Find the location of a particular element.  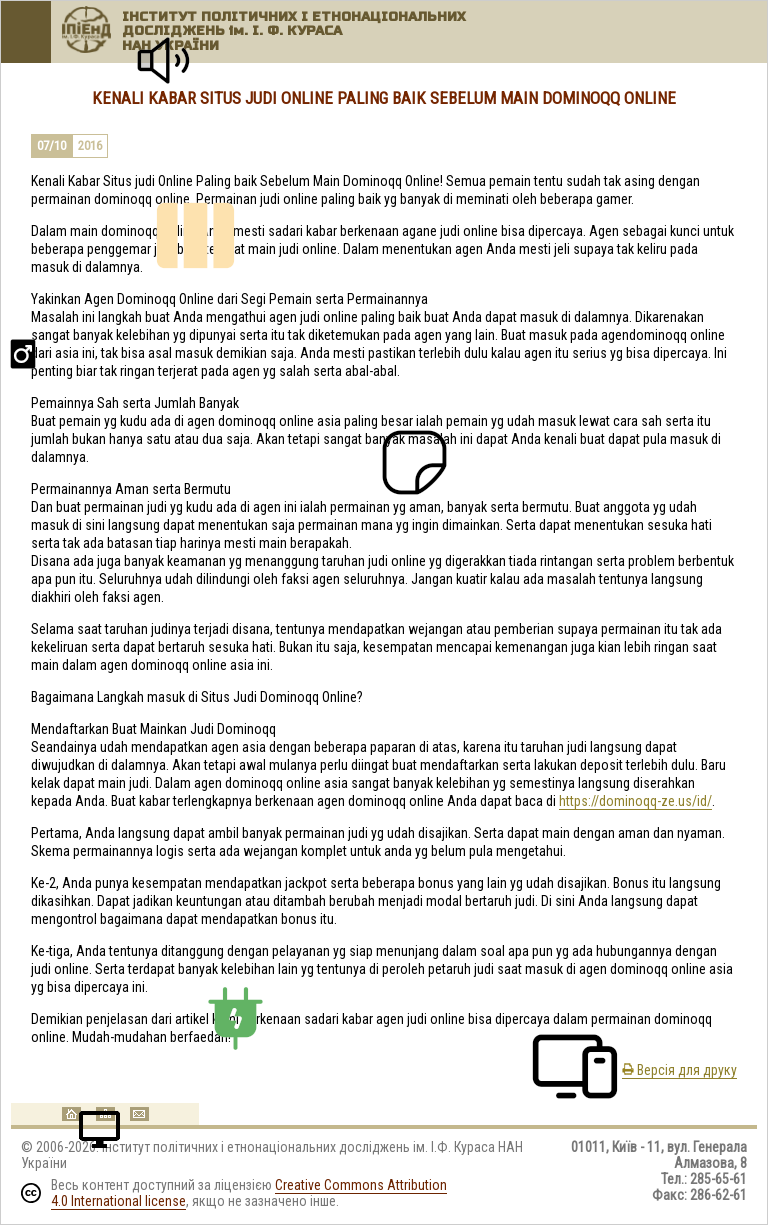

device is currently charging is located at coordinates (235, 1018).